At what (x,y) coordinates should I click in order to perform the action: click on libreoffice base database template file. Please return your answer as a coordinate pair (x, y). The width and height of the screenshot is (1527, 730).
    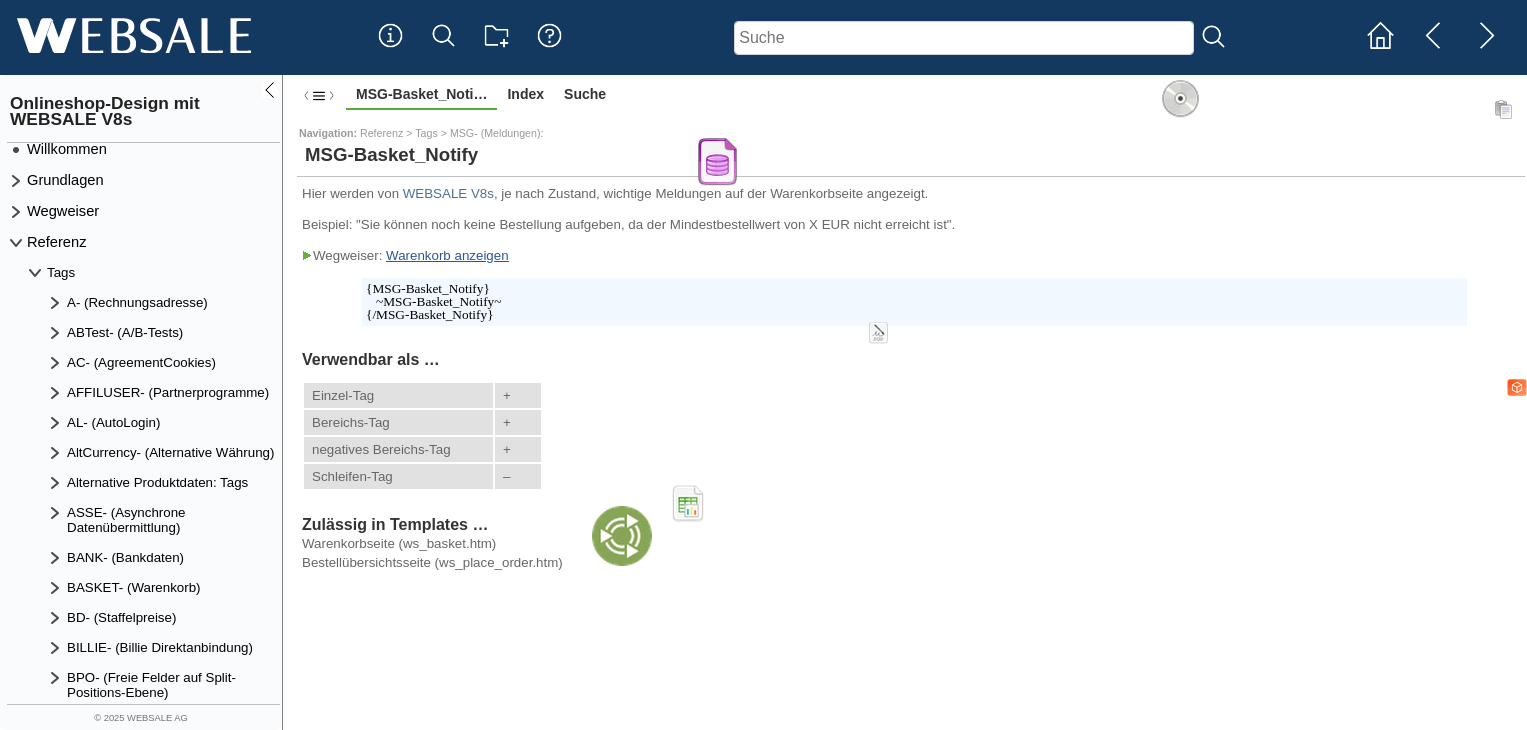
    Looking at the image, I should click on (717, 161).